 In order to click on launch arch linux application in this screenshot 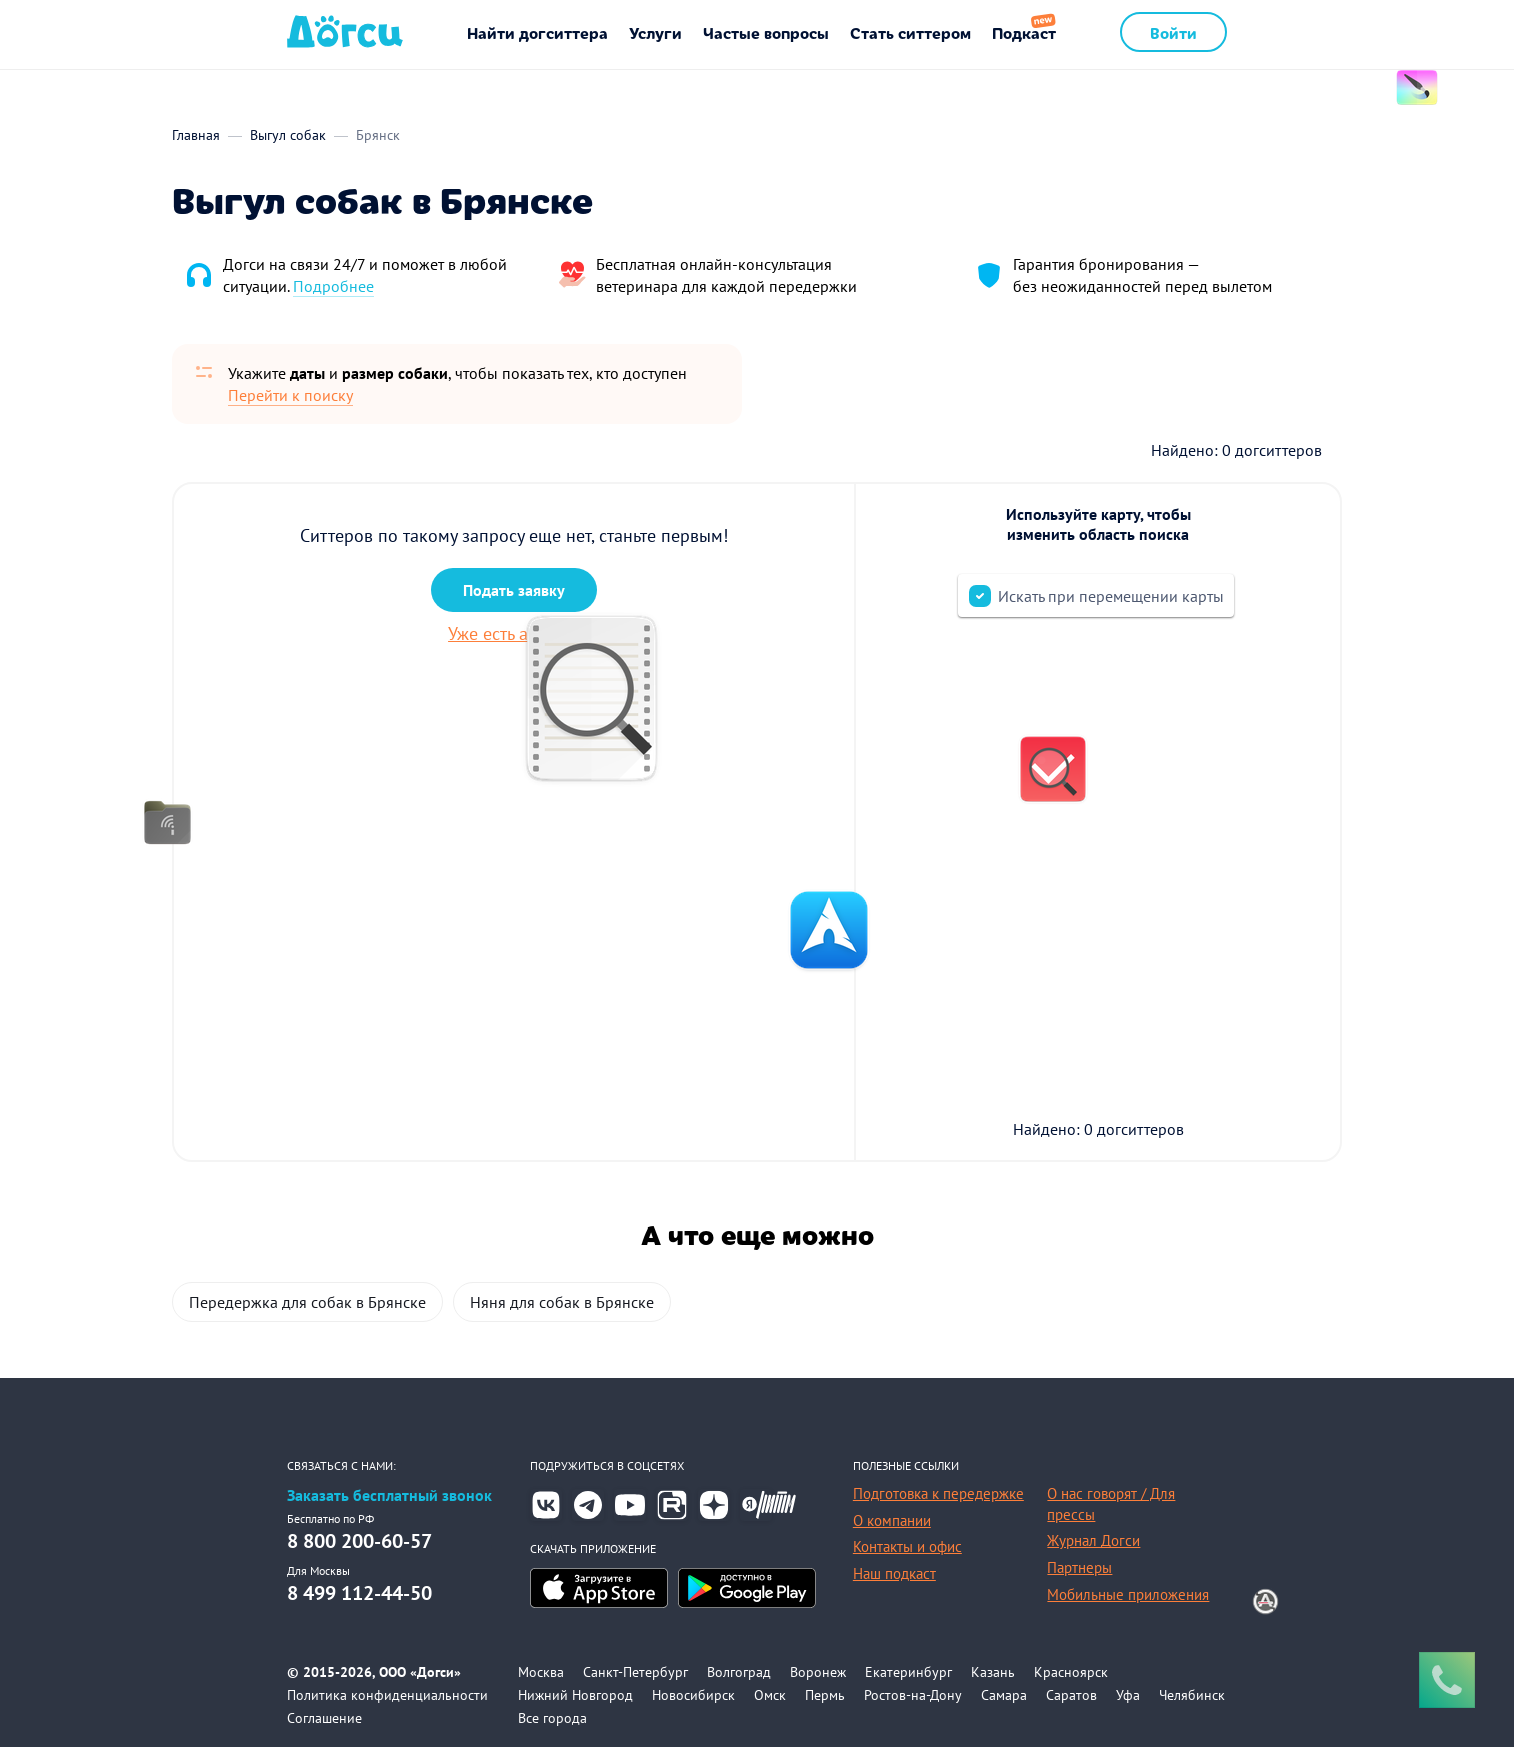, I will do `click(829, 930)`.